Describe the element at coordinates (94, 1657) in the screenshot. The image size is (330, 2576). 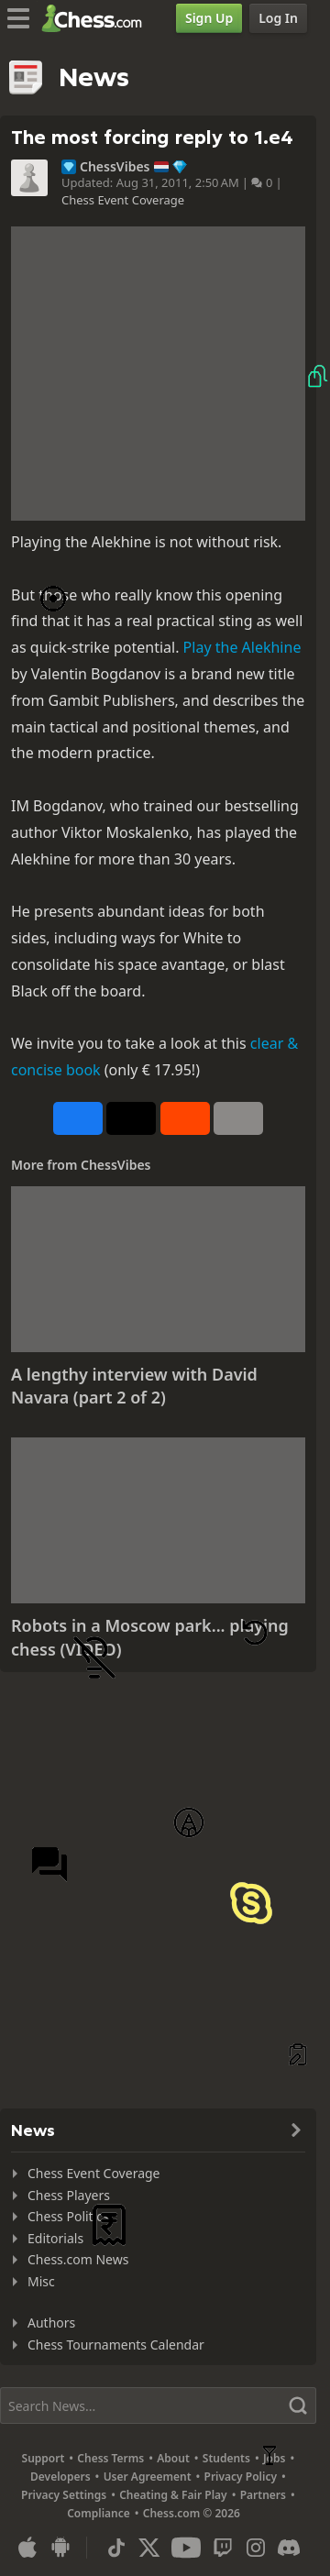
I see `turn off lights or disable lighting` at that location.